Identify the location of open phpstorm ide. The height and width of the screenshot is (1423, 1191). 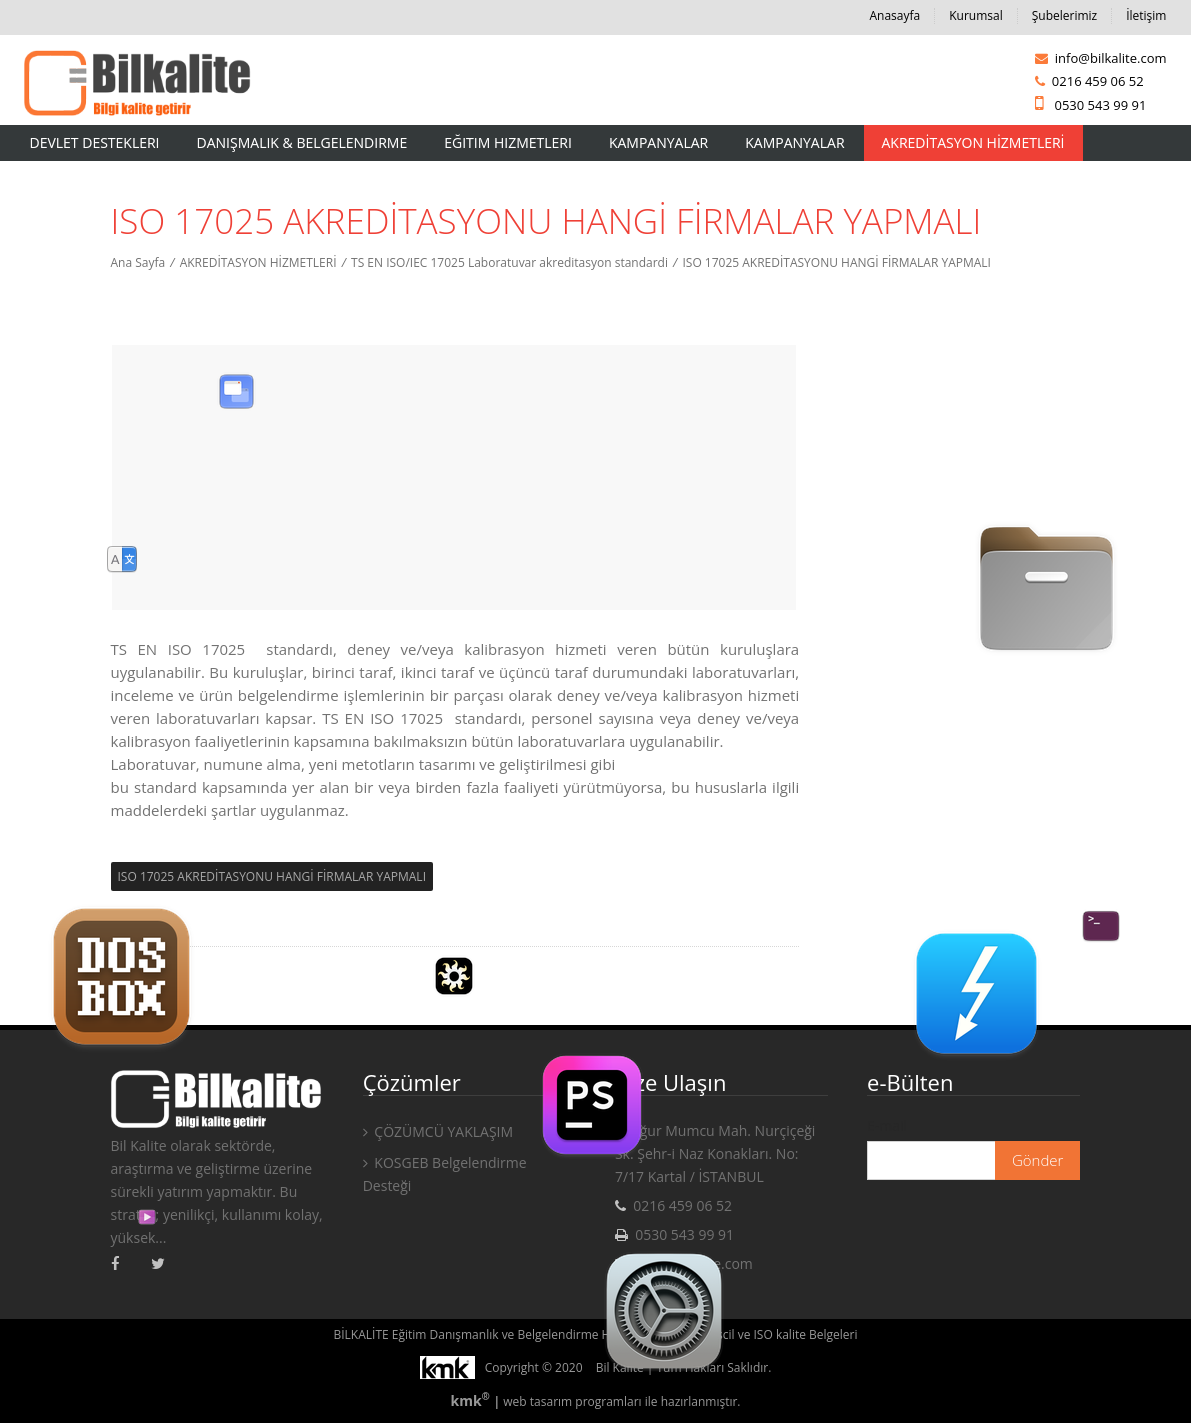
(592, 1105).